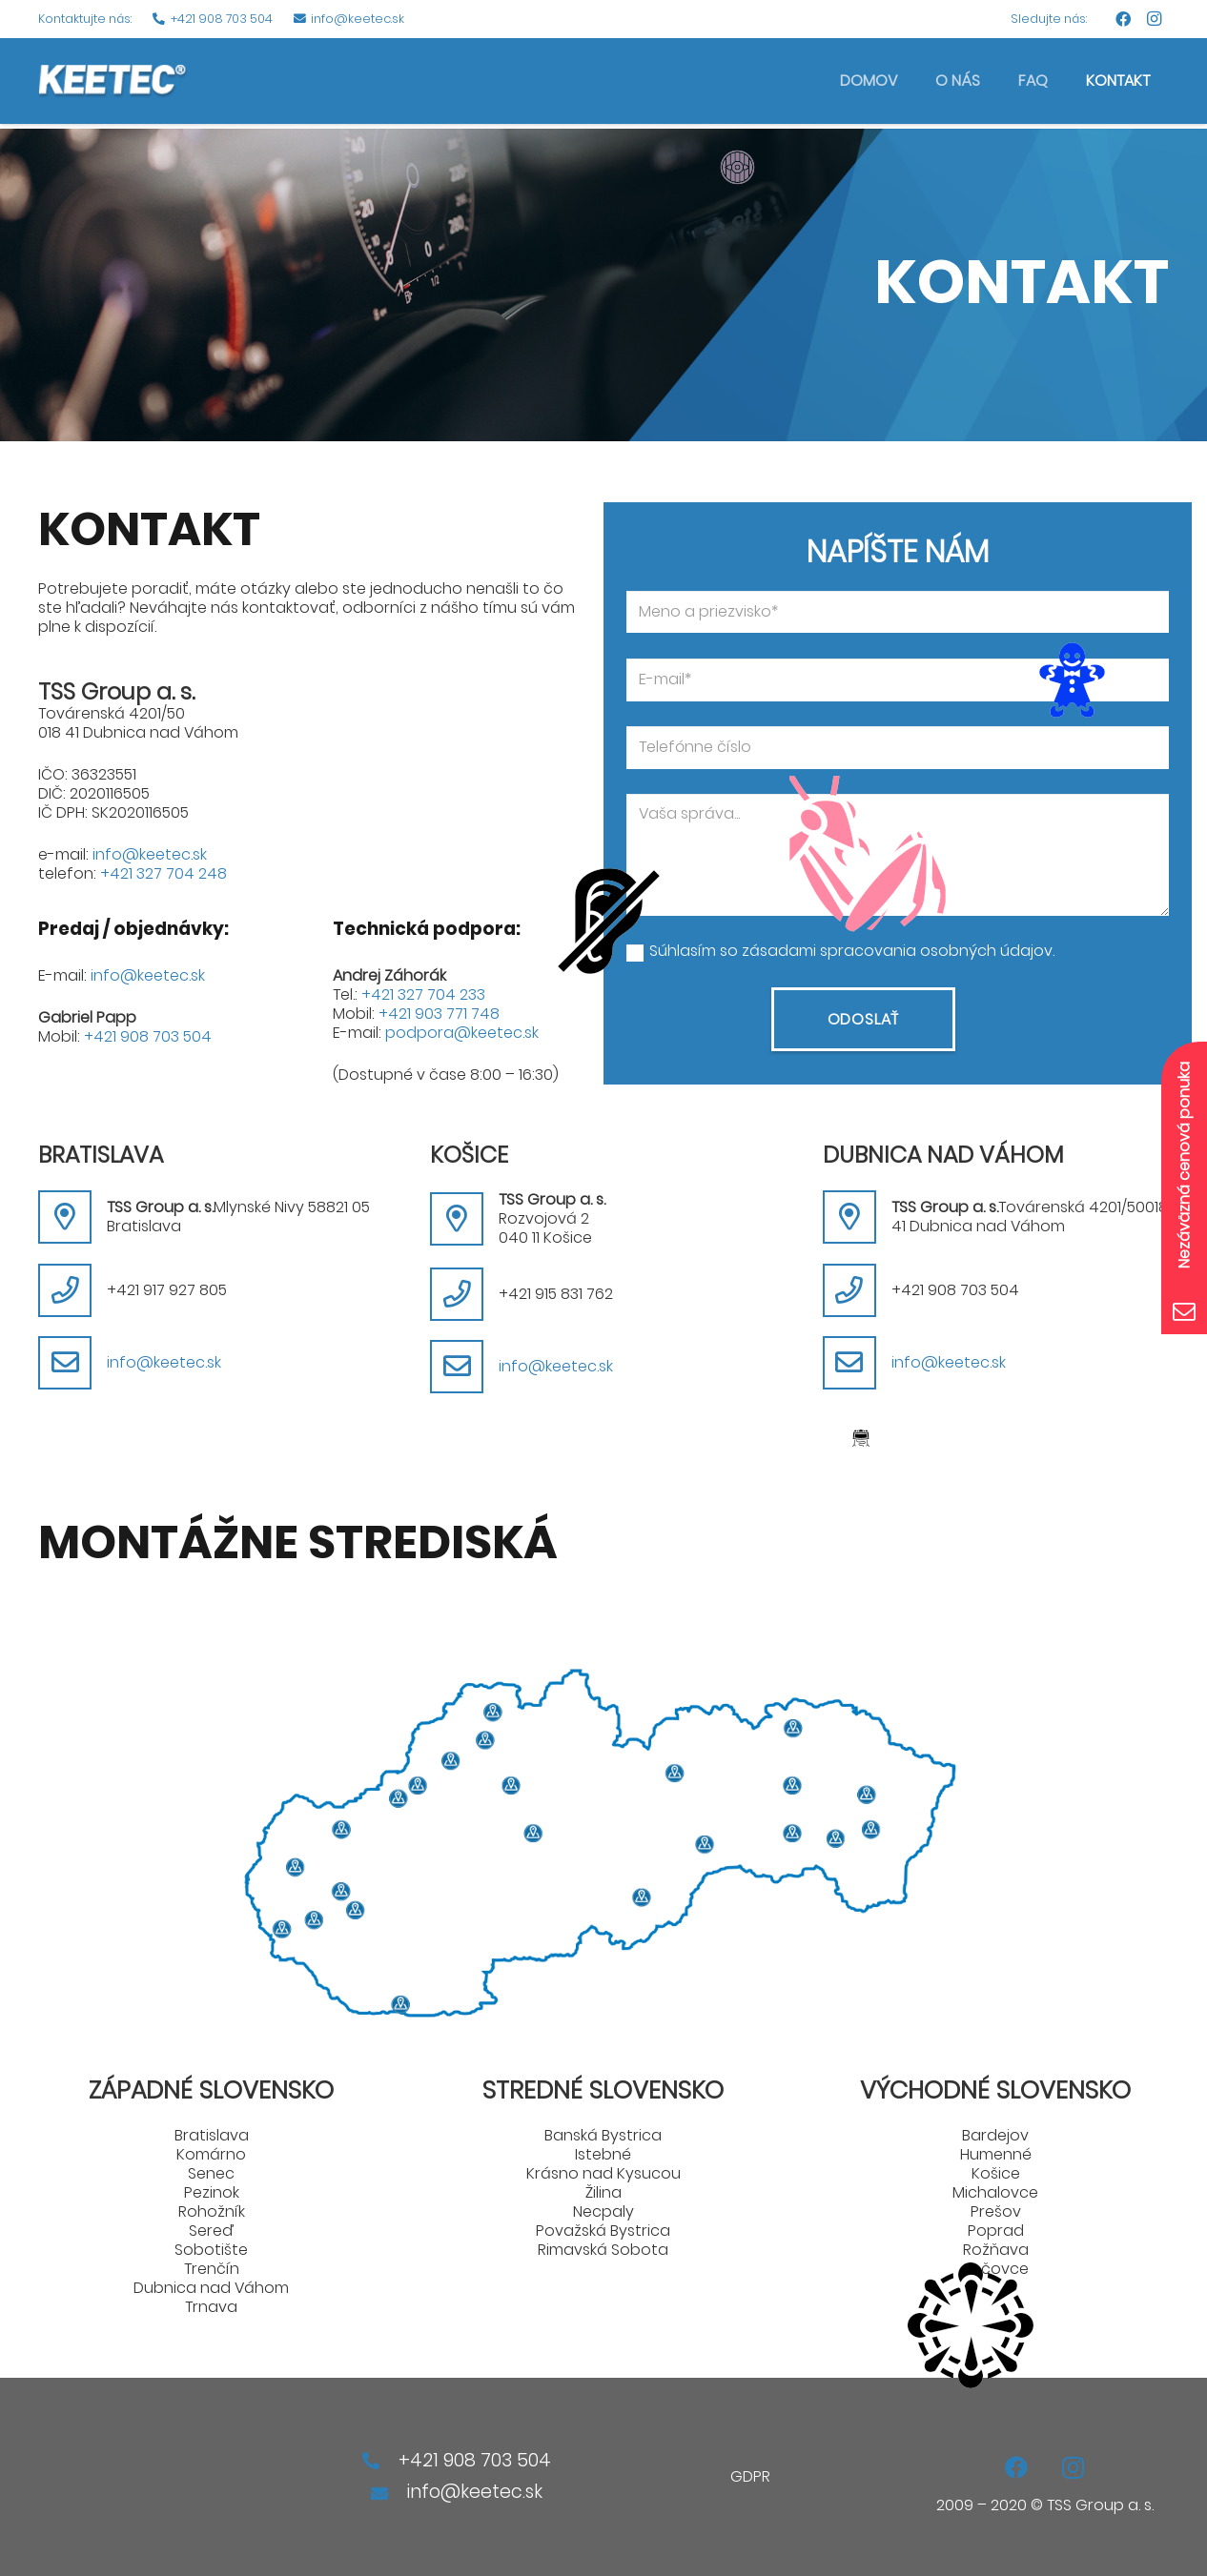 This screenshot has width=1207, height=2576. I want to click on select claymore mine weapon or trap, so click(861, 1438).